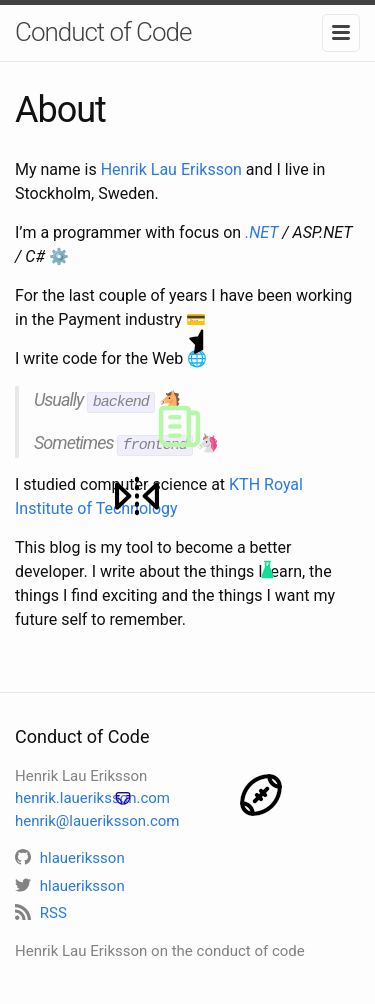  I want to click on access lab or experimental features, so click(267, 569).